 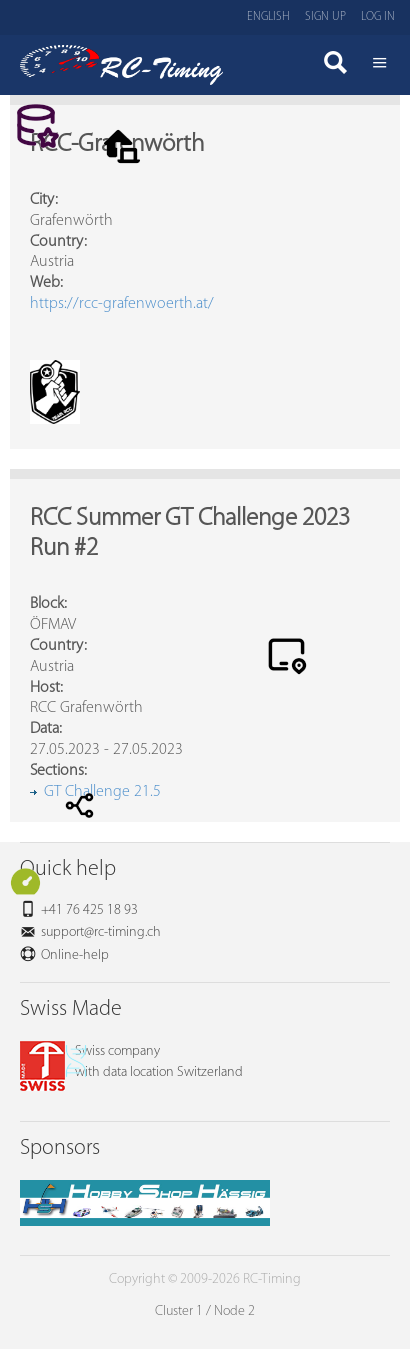 I want to click on pin a location on tablet display, so click(x=286, y=654).